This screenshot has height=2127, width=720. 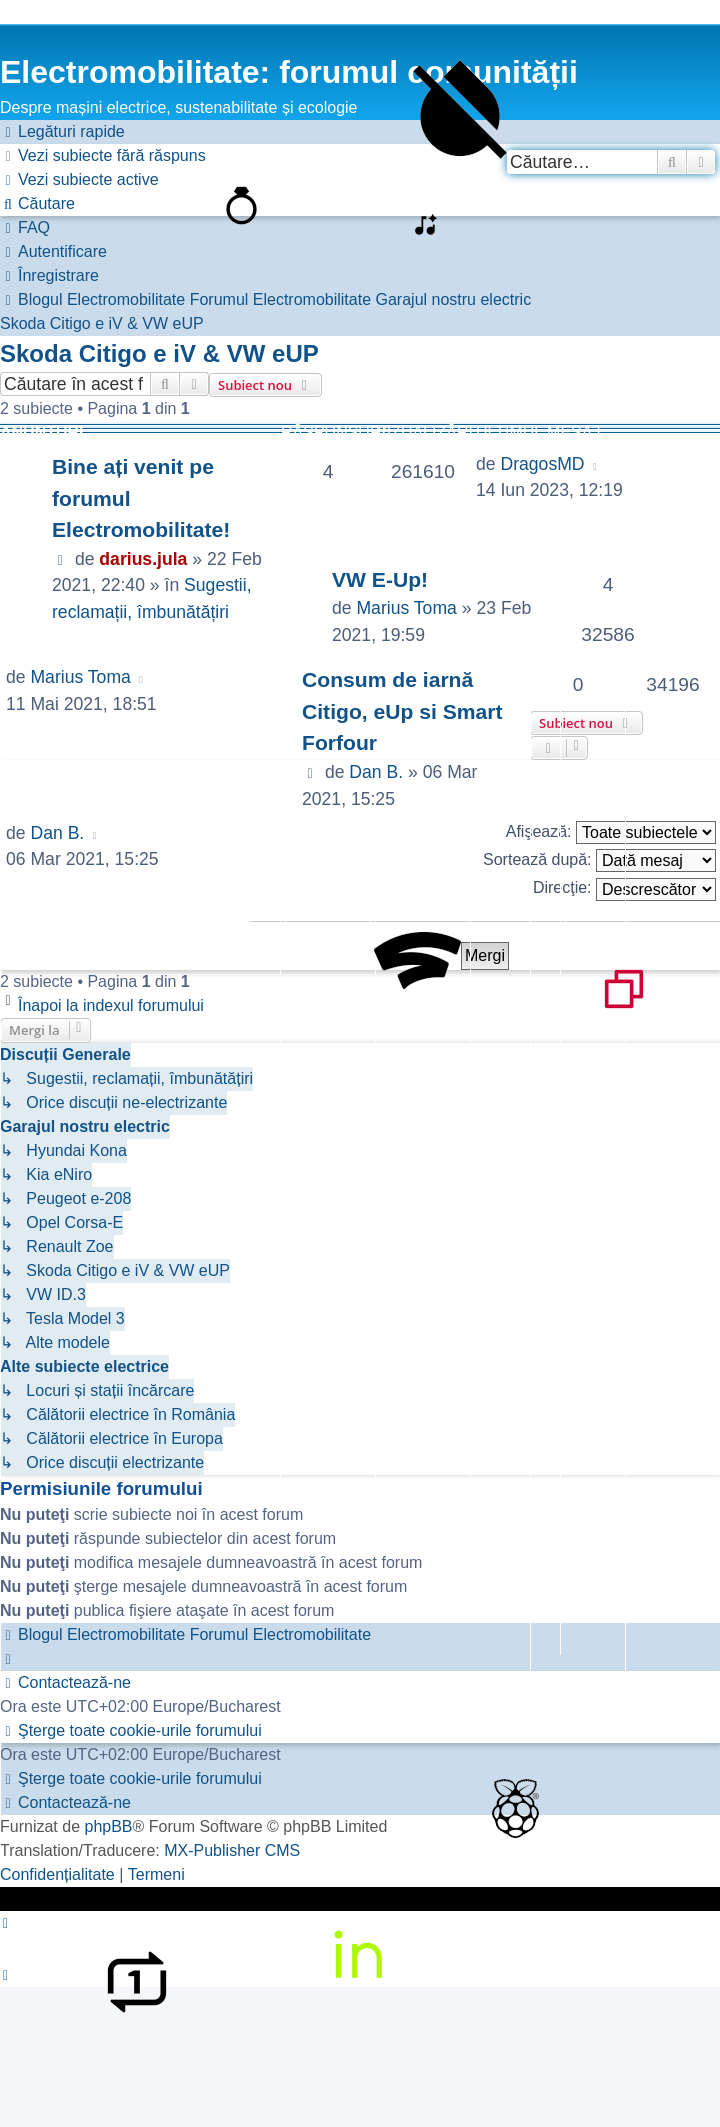 I want to click on access jewelry or accessories category, so click(x=241, y=206).